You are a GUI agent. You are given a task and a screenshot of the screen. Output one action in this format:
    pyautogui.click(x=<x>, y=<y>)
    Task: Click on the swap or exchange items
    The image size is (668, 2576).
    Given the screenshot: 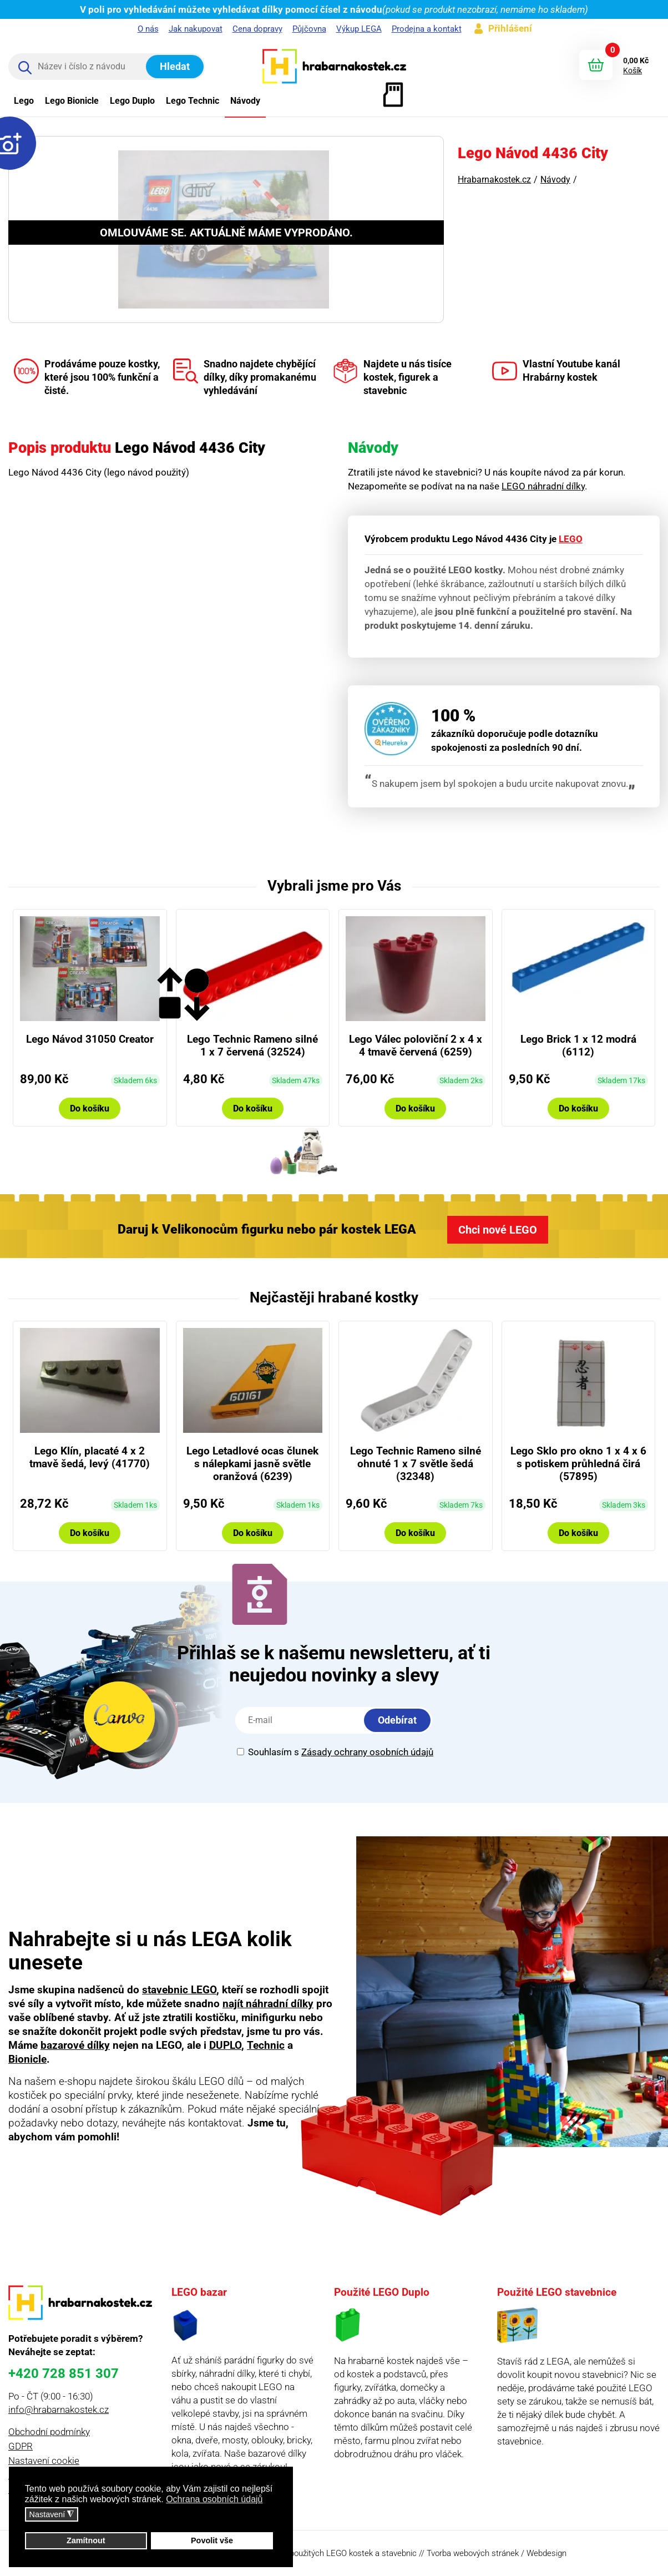 What is the action you would take?
    pyautogui.click(x=183, y=994)
    